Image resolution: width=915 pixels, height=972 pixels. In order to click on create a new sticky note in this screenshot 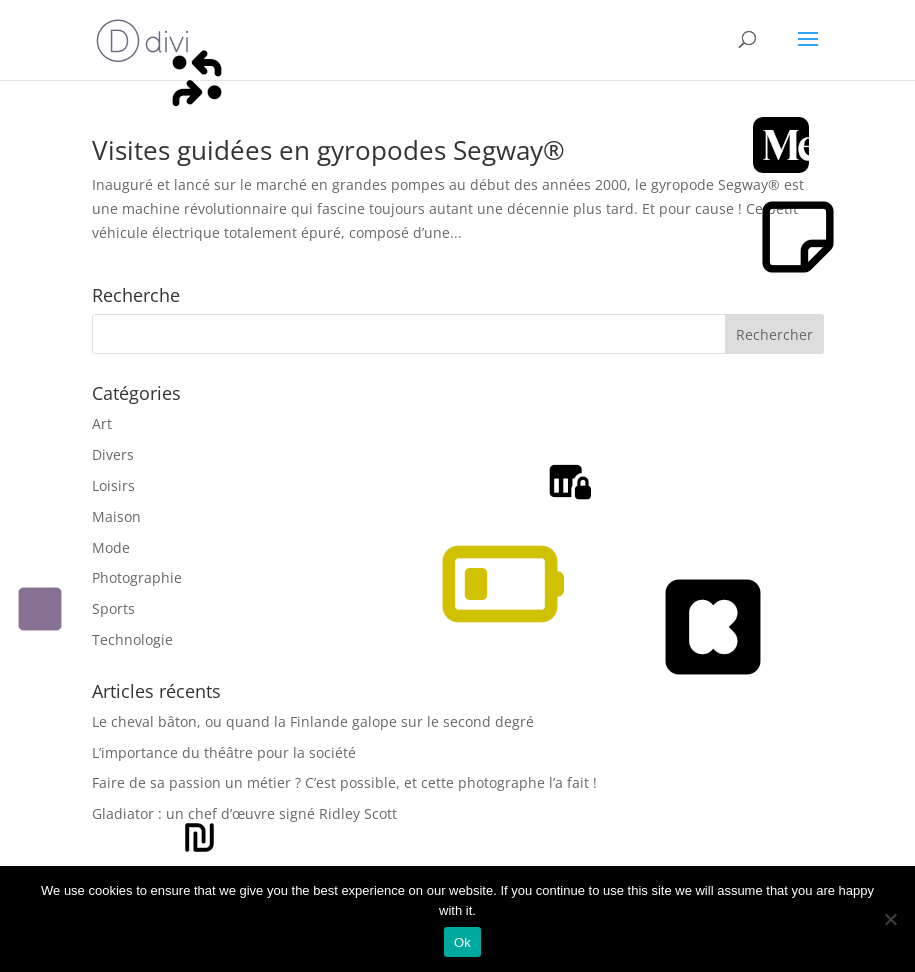, I will do `click(798, 237)`.